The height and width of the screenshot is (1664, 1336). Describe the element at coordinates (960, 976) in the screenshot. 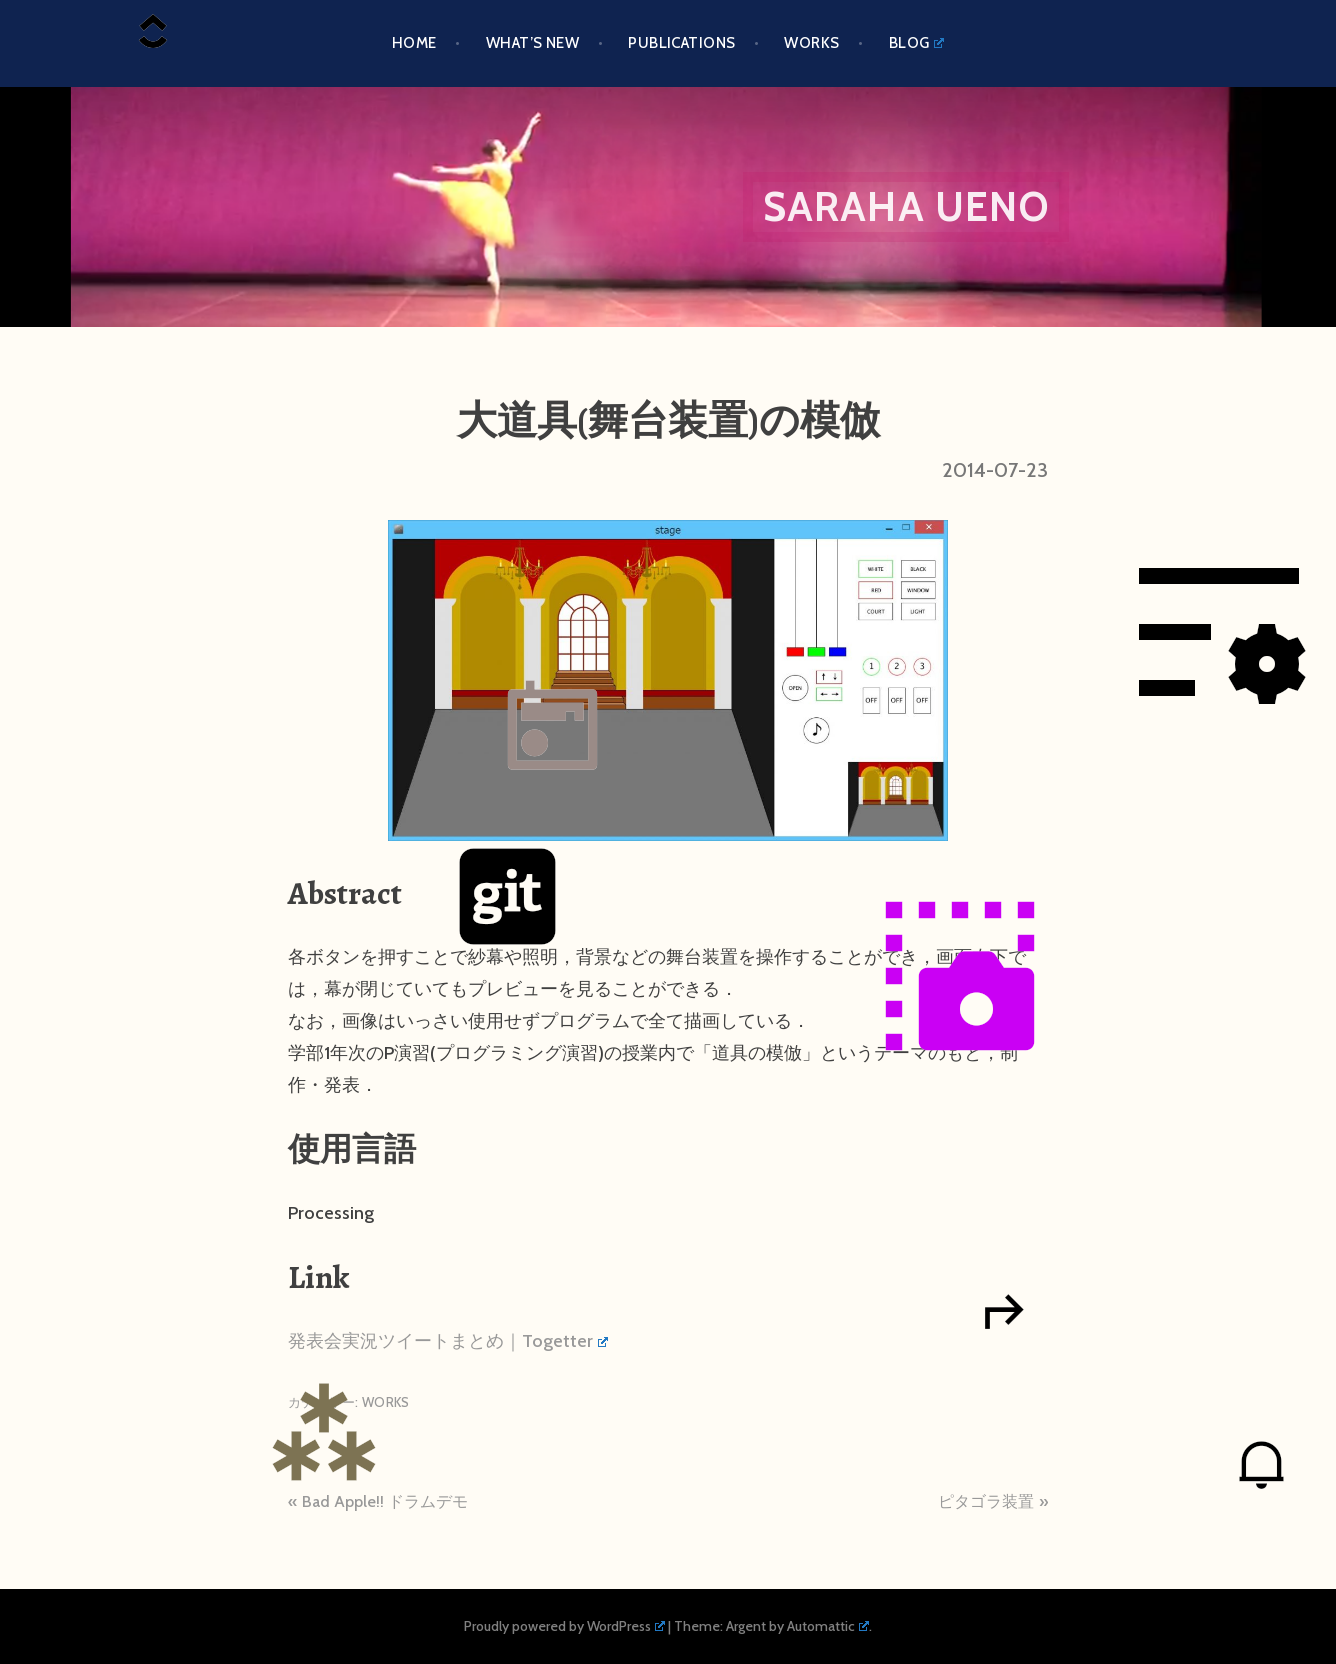

I see `capture a screenshot of the current screen` at that location.